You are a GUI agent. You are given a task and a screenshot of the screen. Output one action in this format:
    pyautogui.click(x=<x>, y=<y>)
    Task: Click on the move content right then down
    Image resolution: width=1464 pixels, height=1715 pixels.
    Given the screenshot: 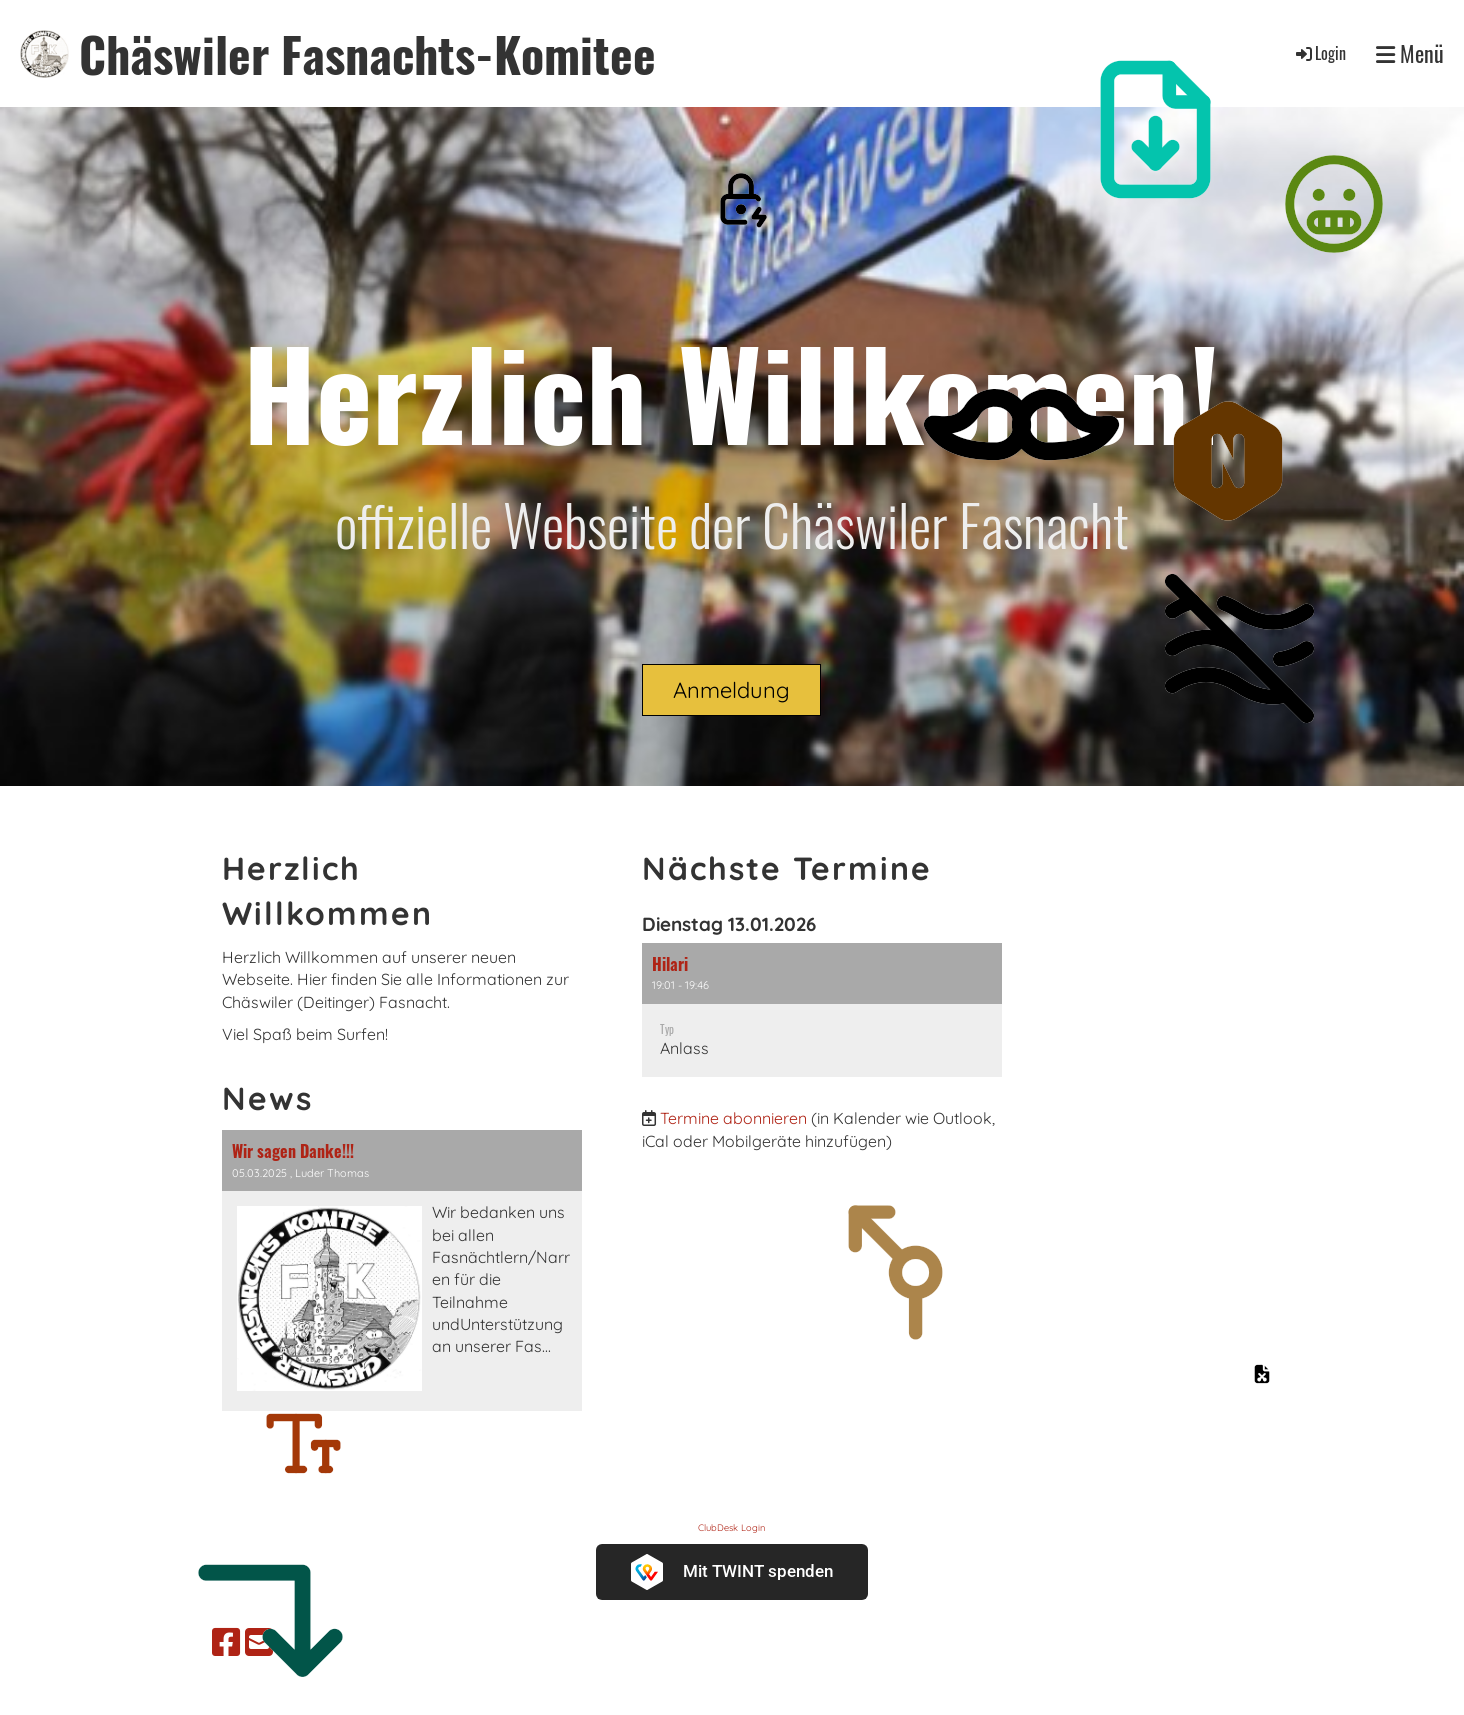 What is the action you would take?
    pyautogui.click(x=270, y=1615)
    